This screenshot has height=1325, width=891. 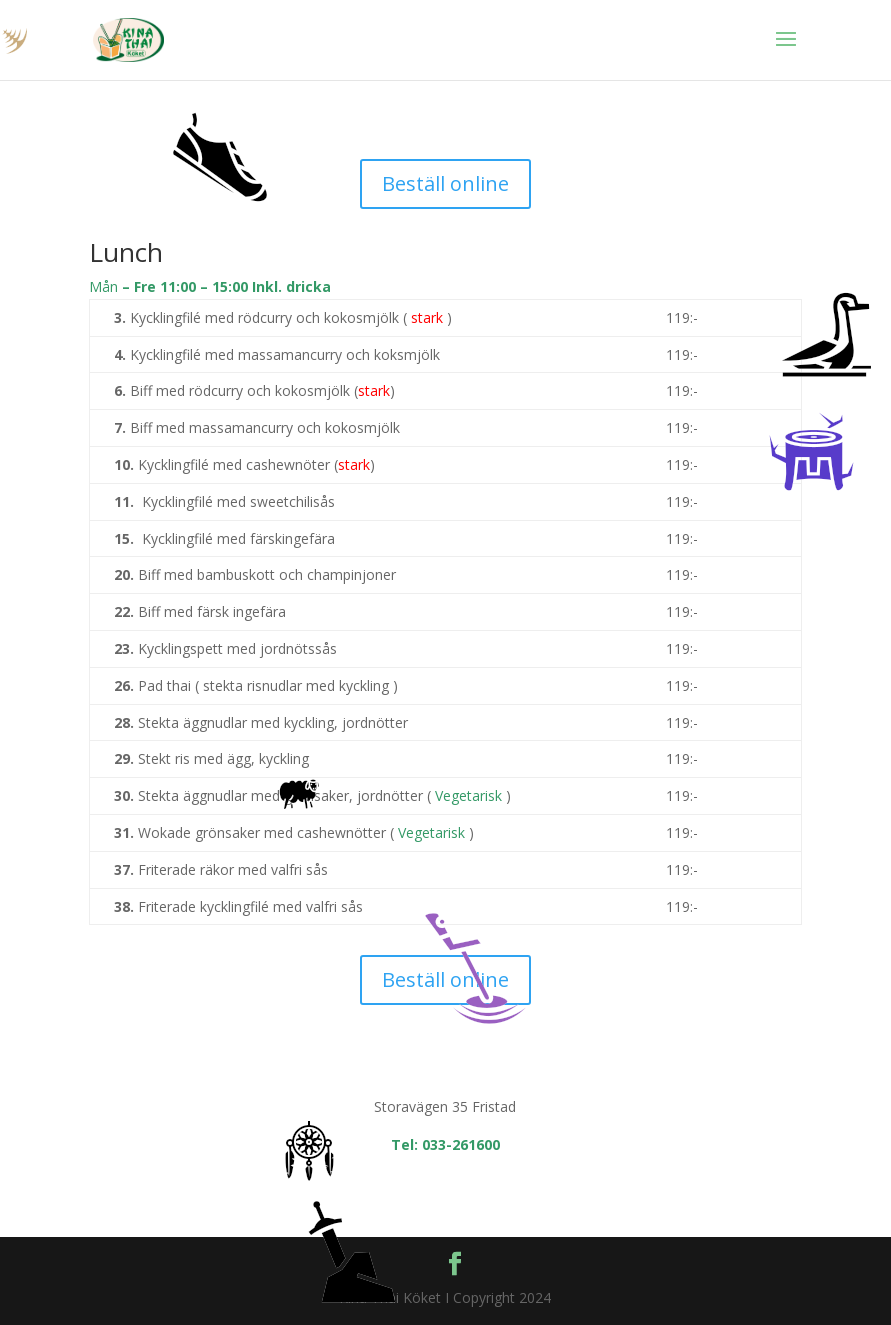 I want to click on access legendary or rare items, so click(x=349, y=1251).